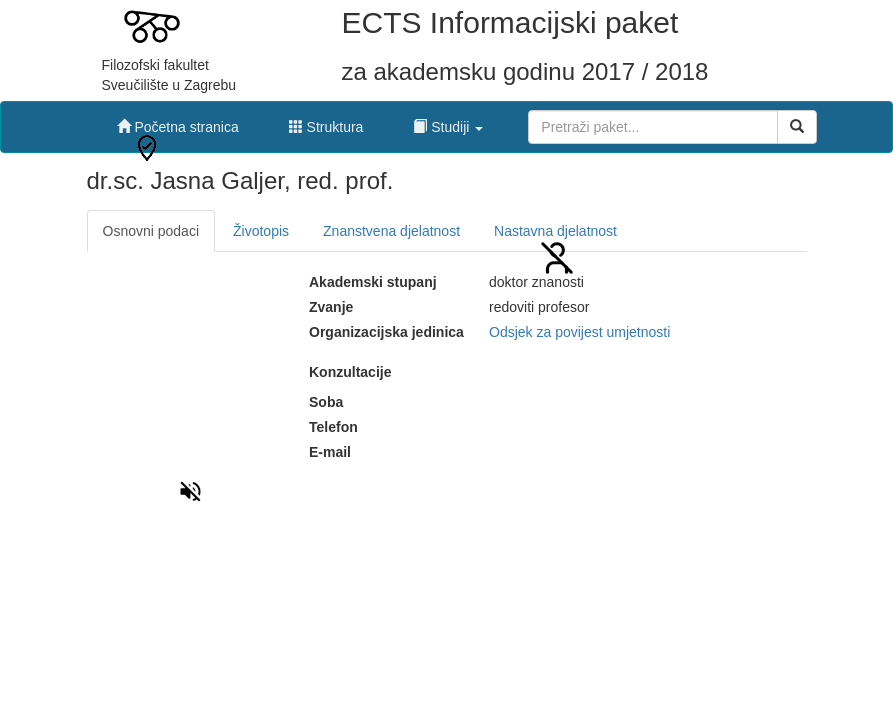  What do you see at coordinates (557, 258) in the screenshot?
I see `user account disabled or deactivated` at bounding box center [557, 258].